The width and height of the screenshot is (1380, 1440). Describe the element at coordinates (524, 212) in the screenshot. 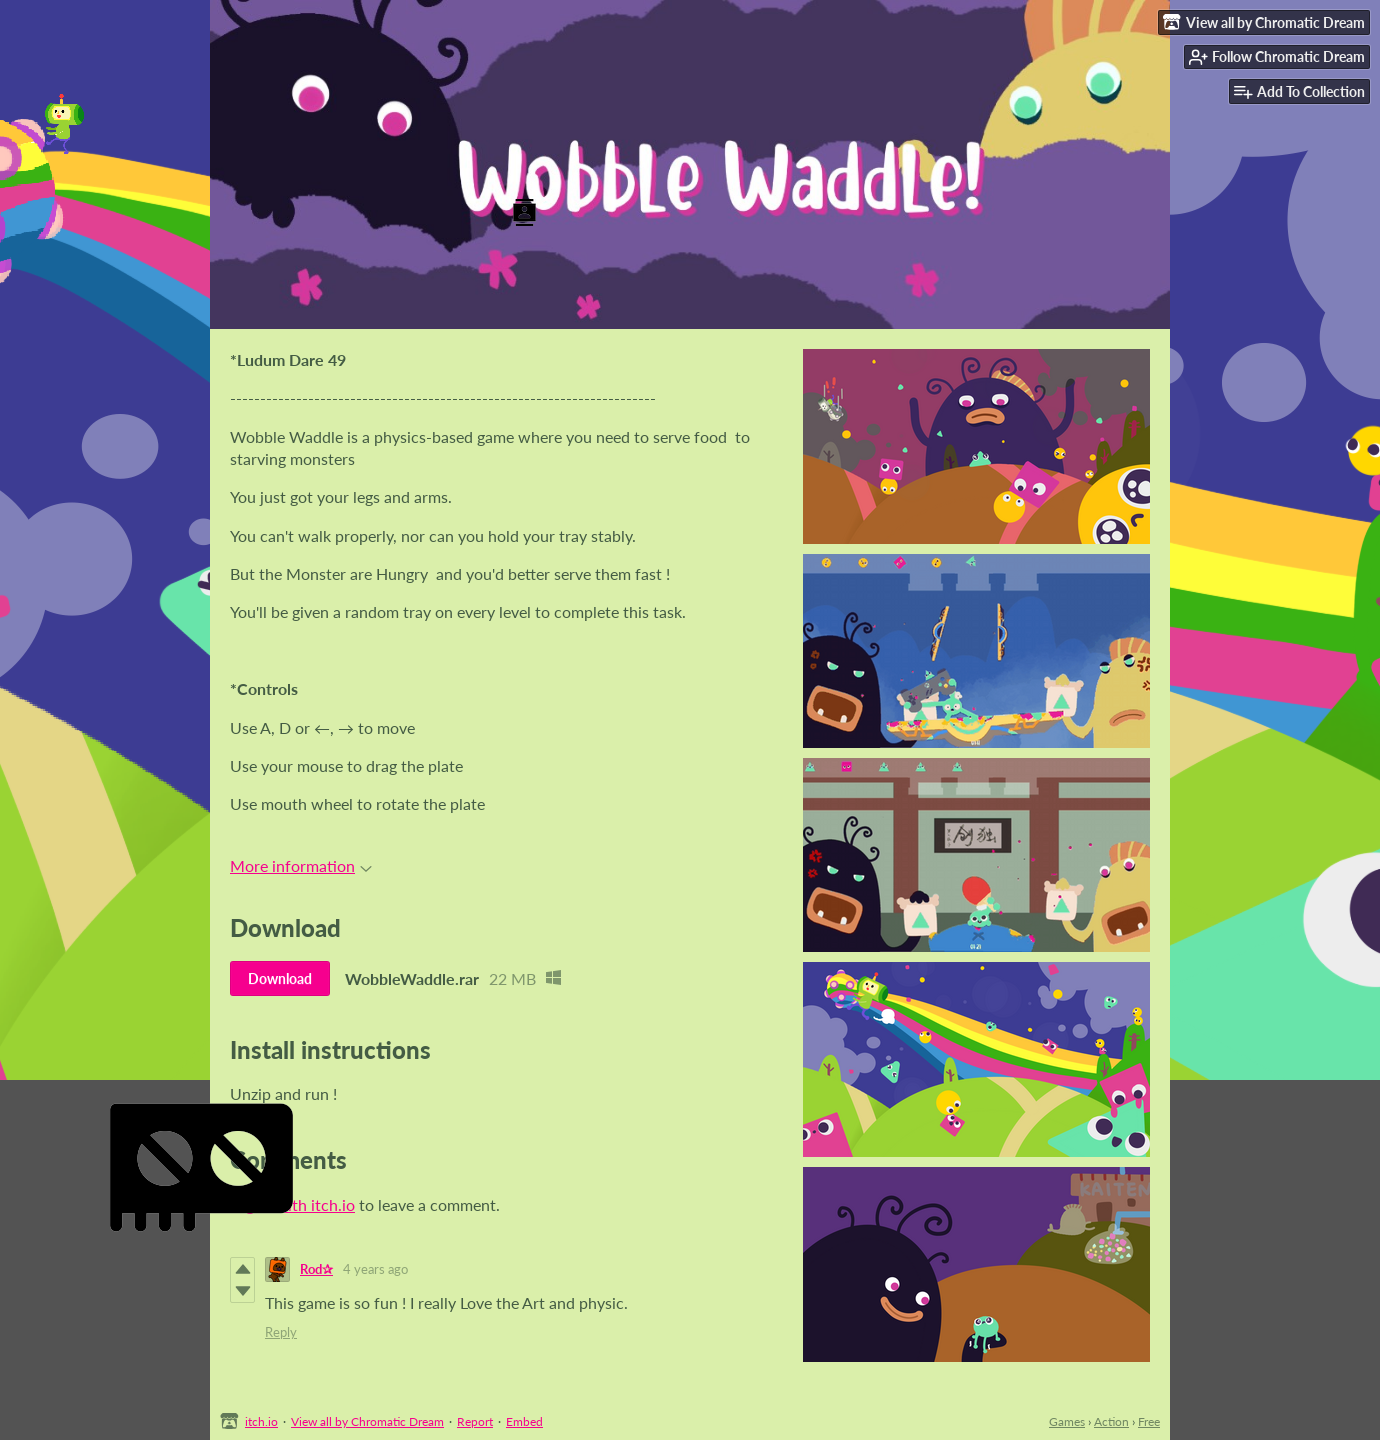

I see `access your contacts list` at that location.